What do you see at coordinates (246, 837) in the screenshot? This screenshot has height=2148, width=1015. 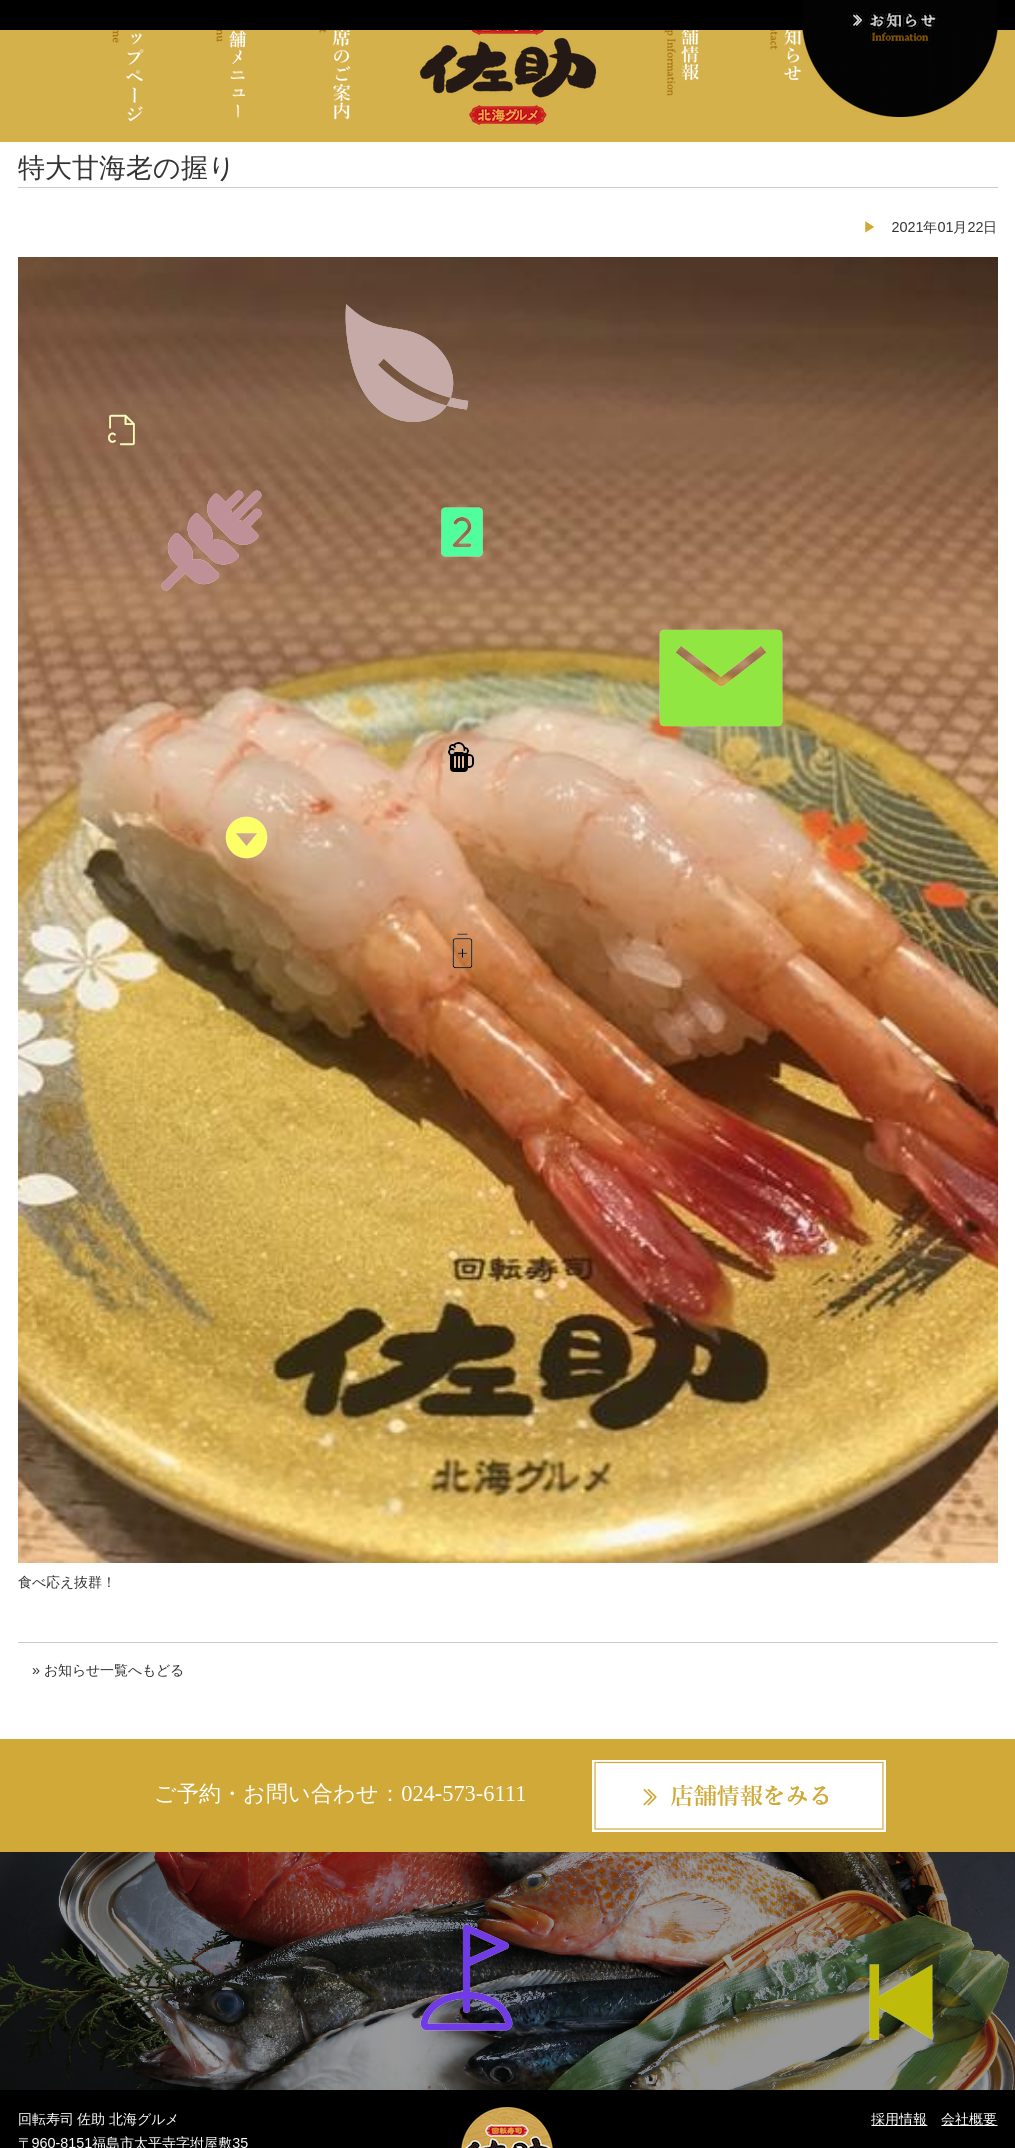 I see `expand dropdown menu or content` at bounding box center [246, 837].